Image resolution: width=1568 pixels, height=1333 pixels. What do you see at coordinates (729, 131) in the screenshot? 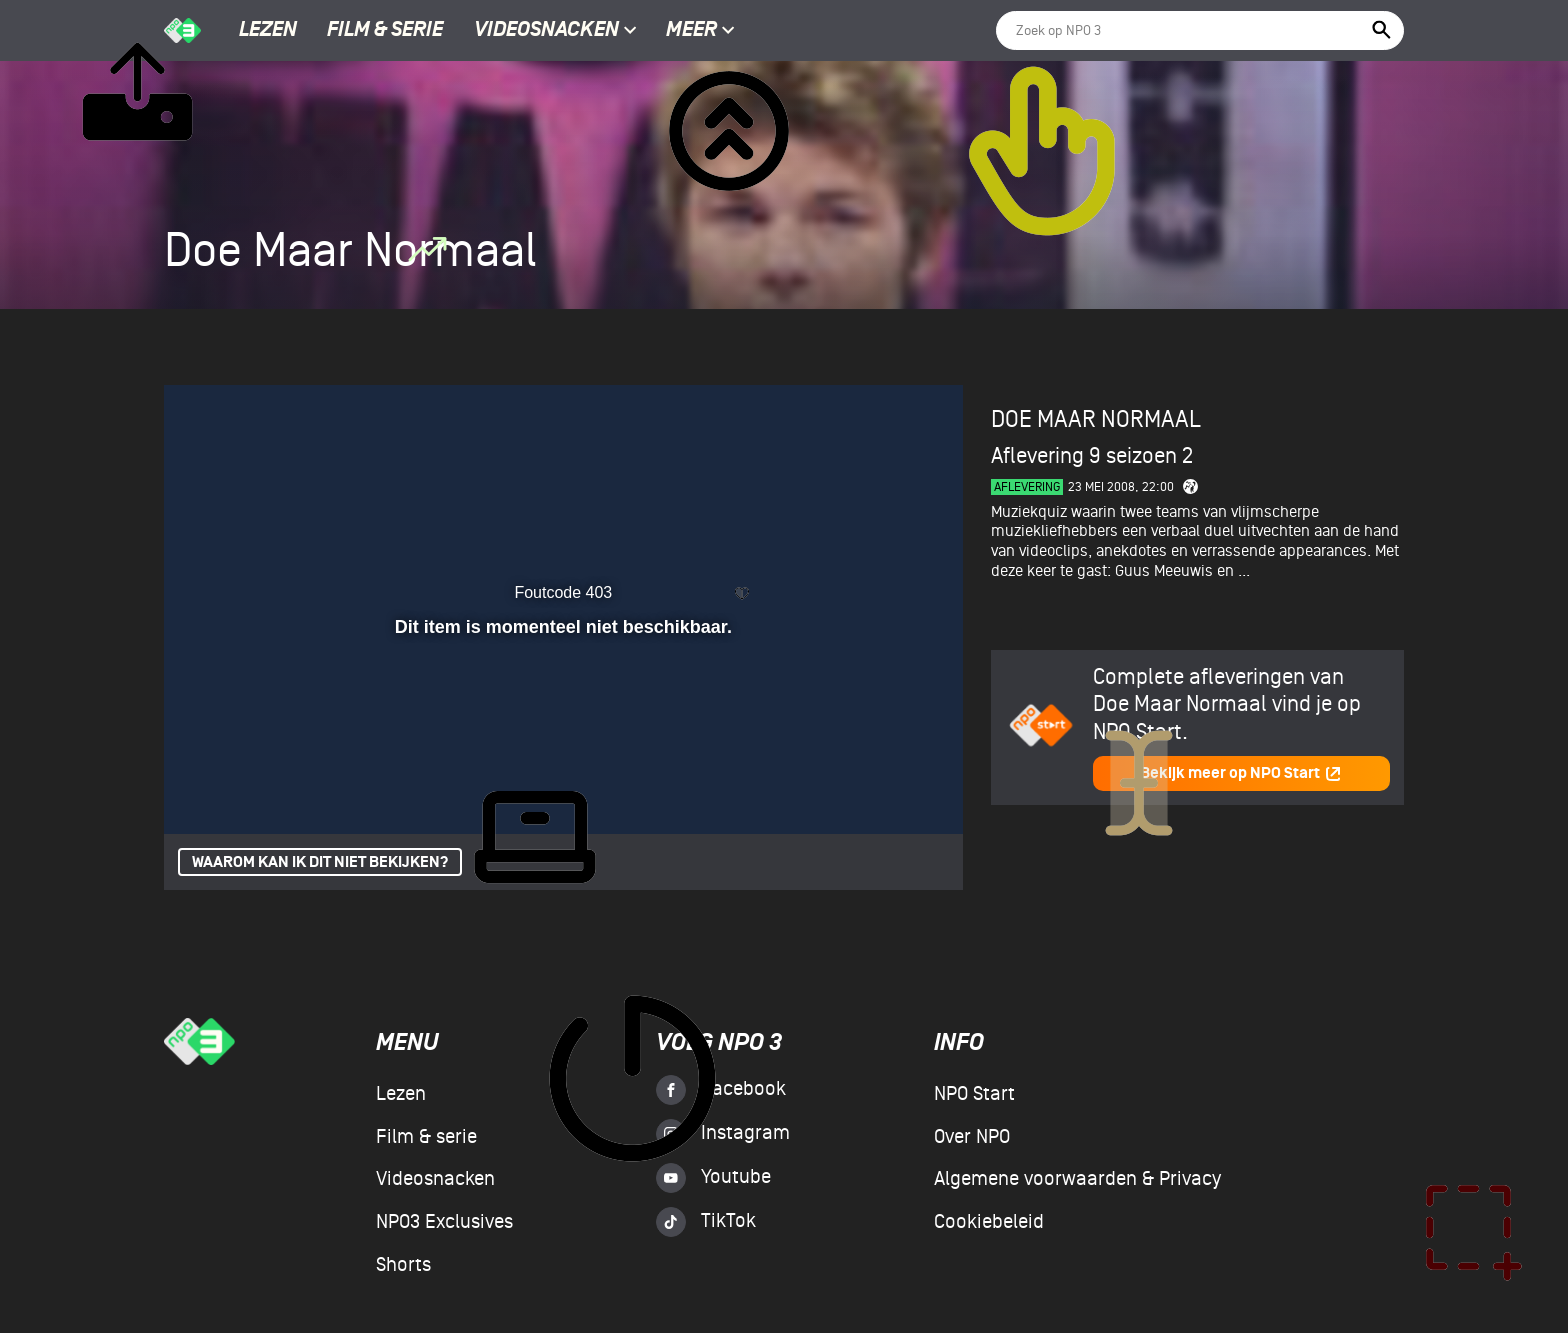
I see `scroll to top of page` at bounding box center [729, 131].